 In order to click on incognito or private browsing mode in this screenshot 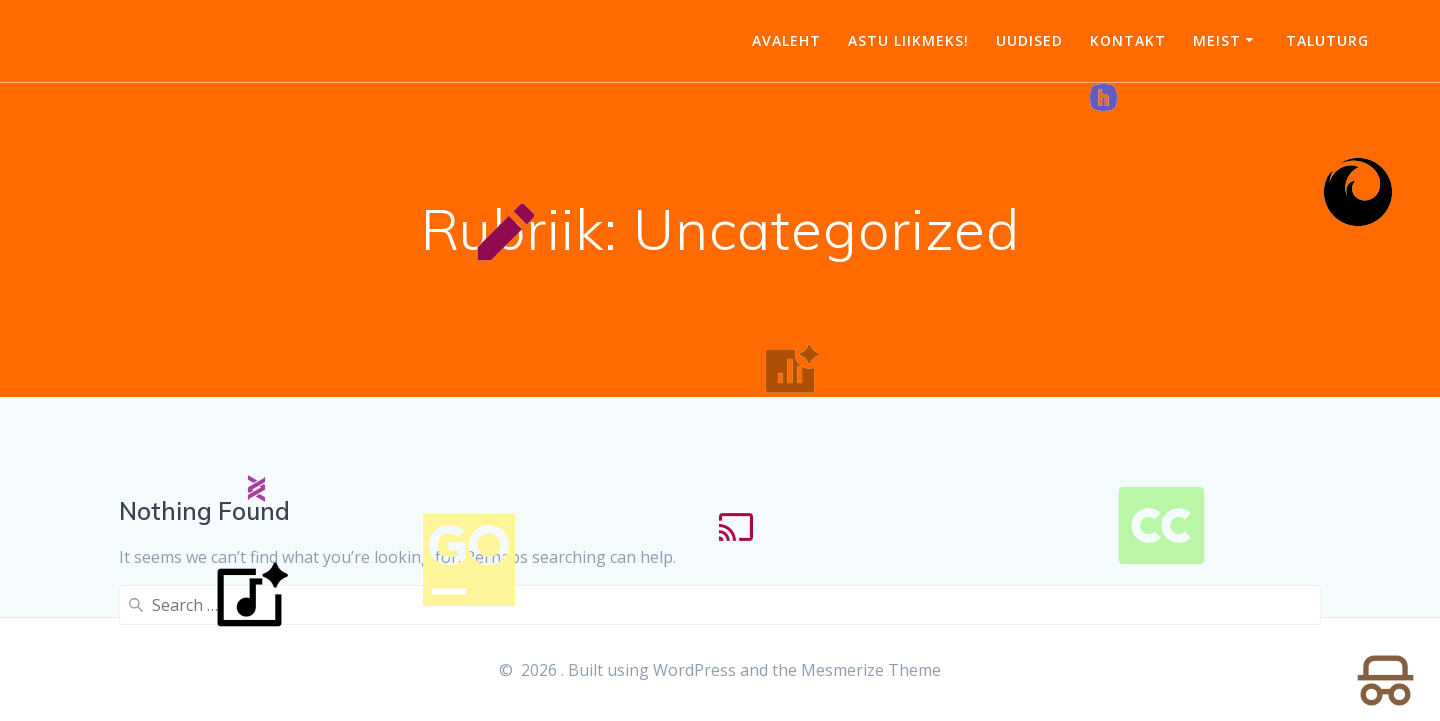, I will do `click(1385, 680)`.